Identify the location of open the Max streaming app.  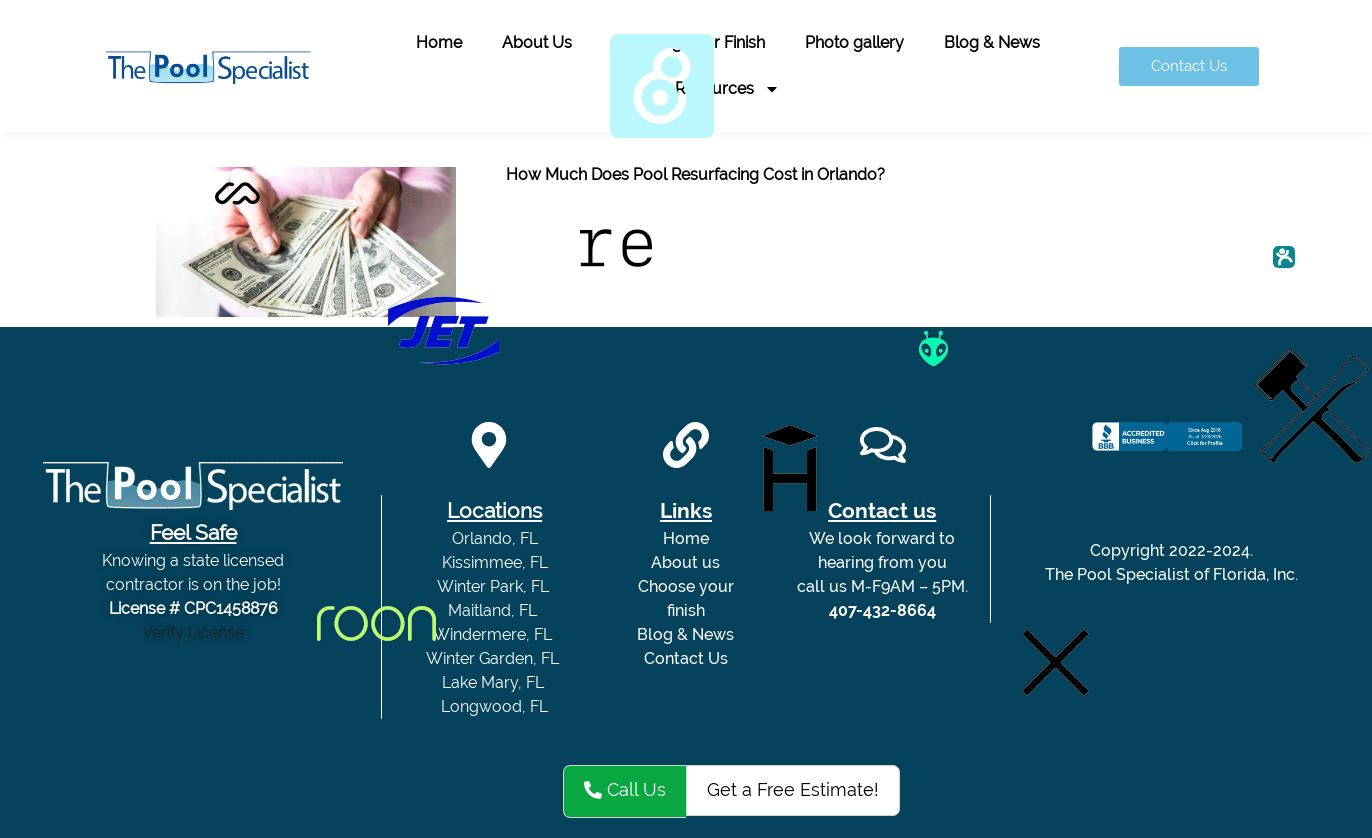
(662, 86).